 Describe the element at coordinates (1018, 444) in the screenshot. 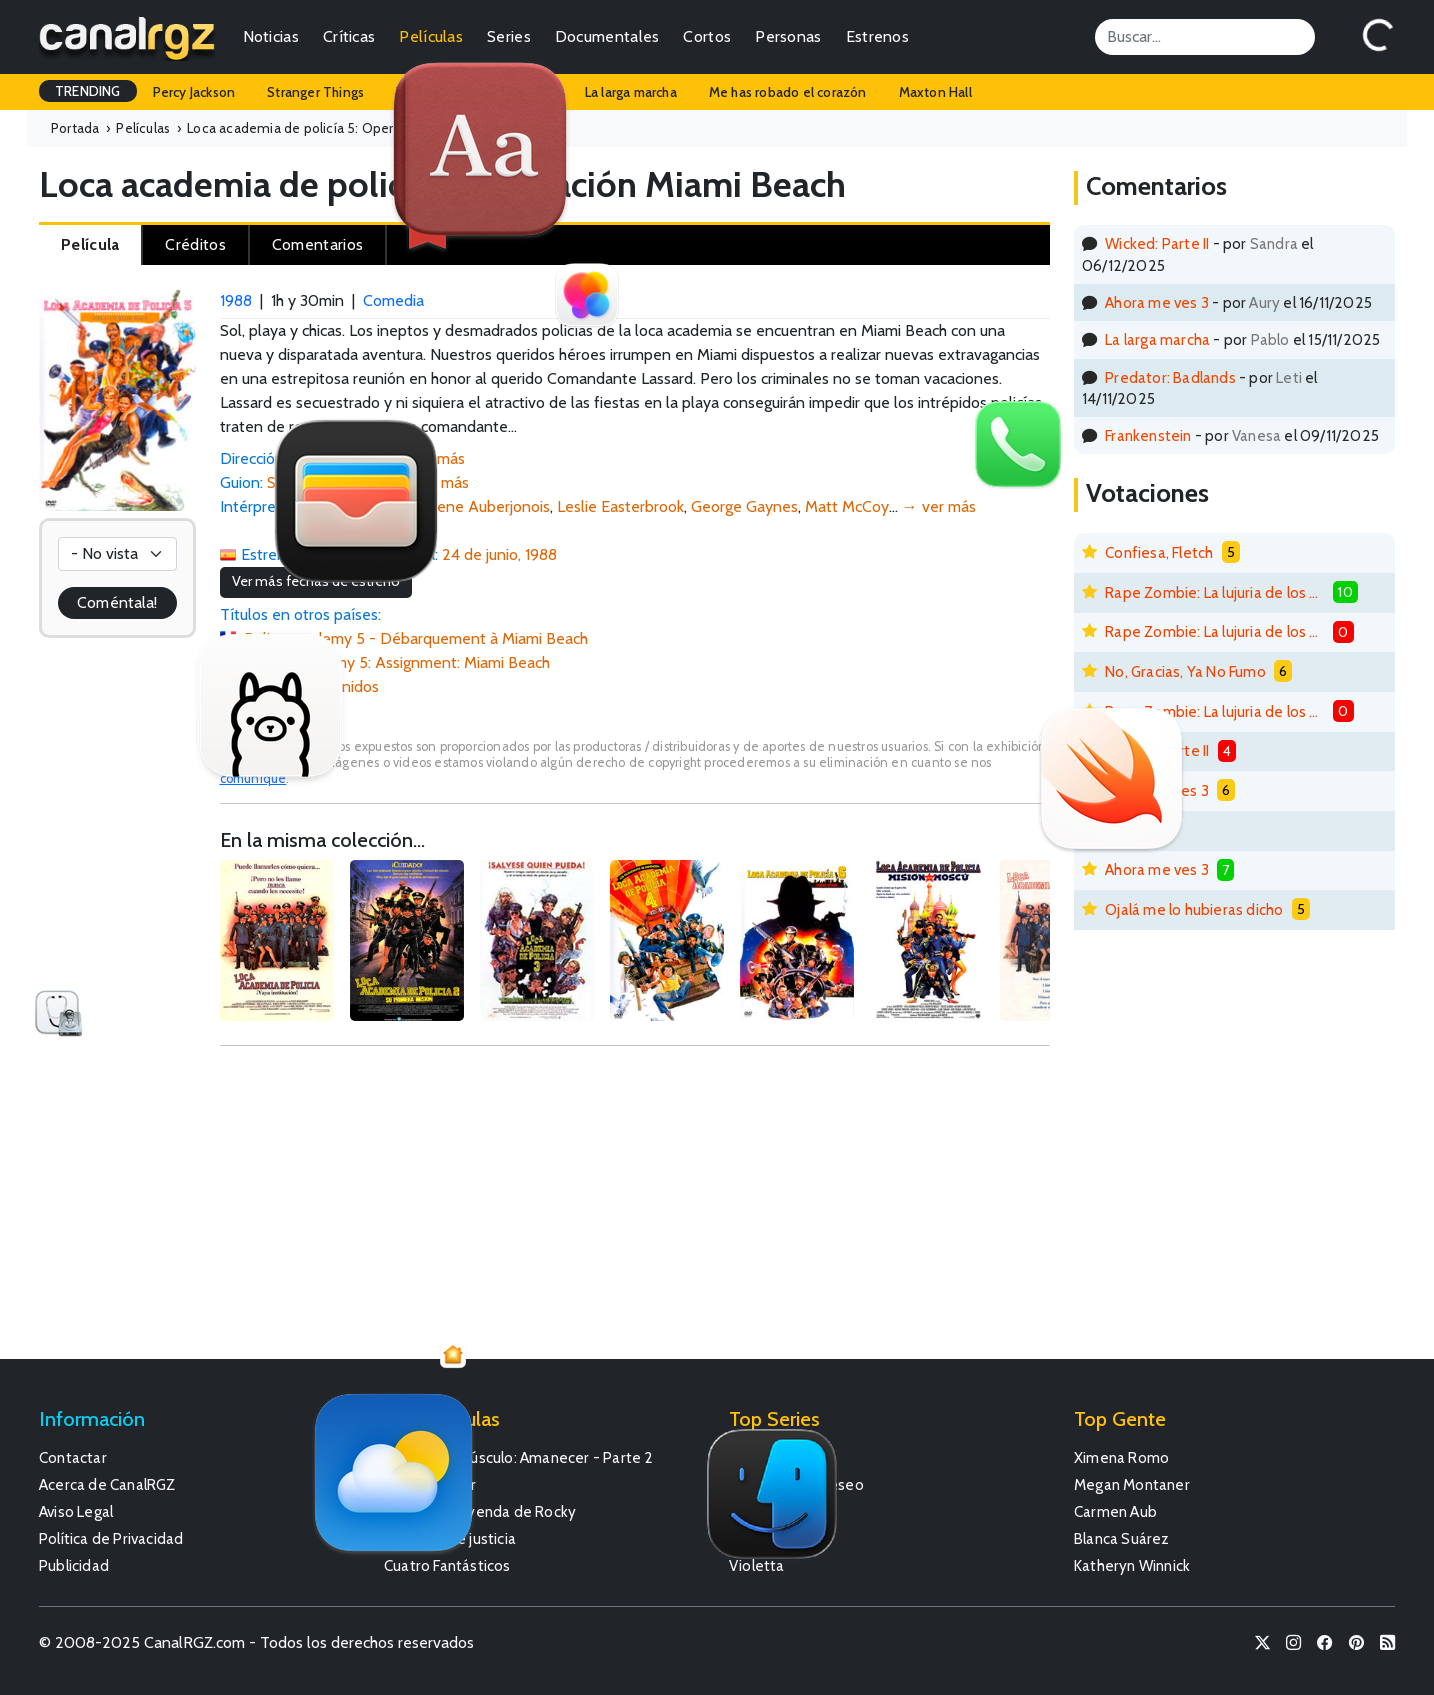

I see `open the phone app to make a call` at that location.